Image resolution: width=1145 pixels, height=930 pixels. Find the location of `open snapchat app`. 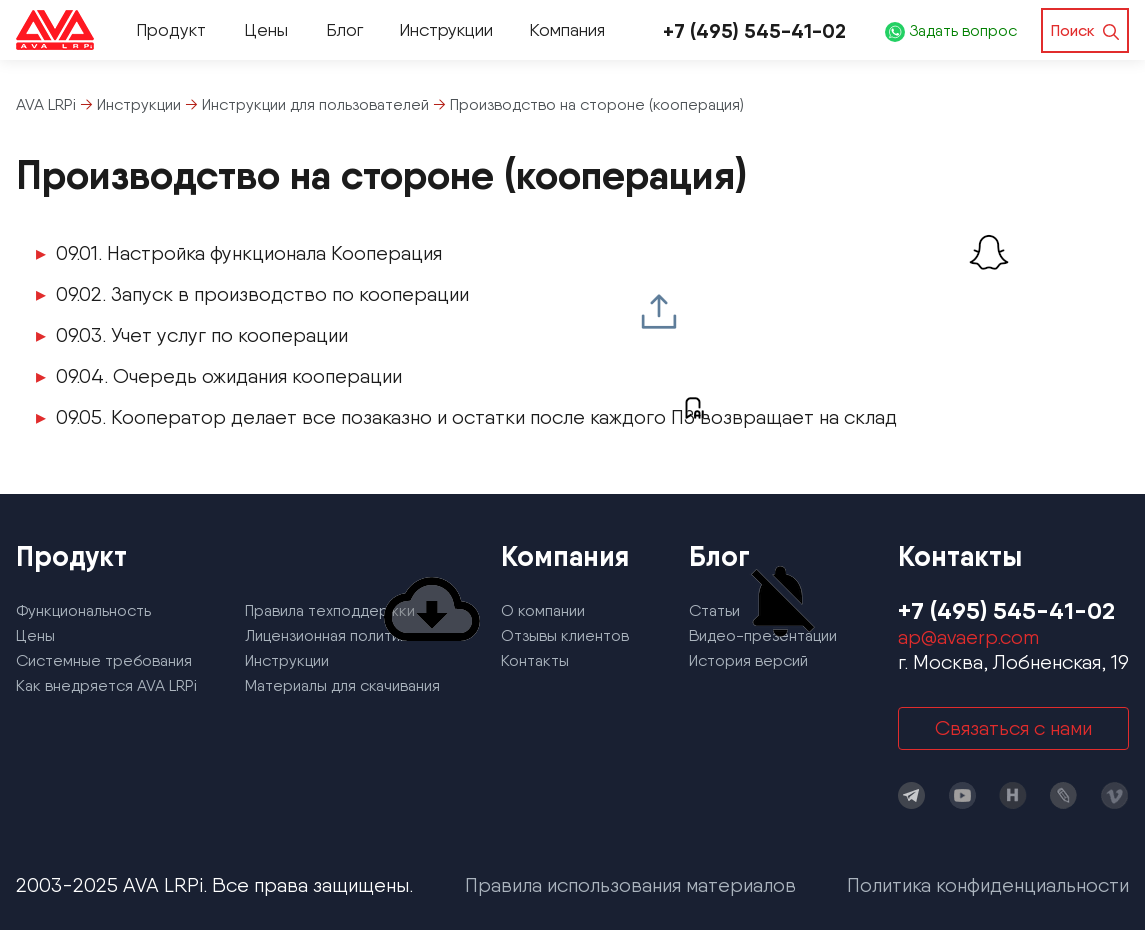

open snapchat app is located at coordinates (989, 253).